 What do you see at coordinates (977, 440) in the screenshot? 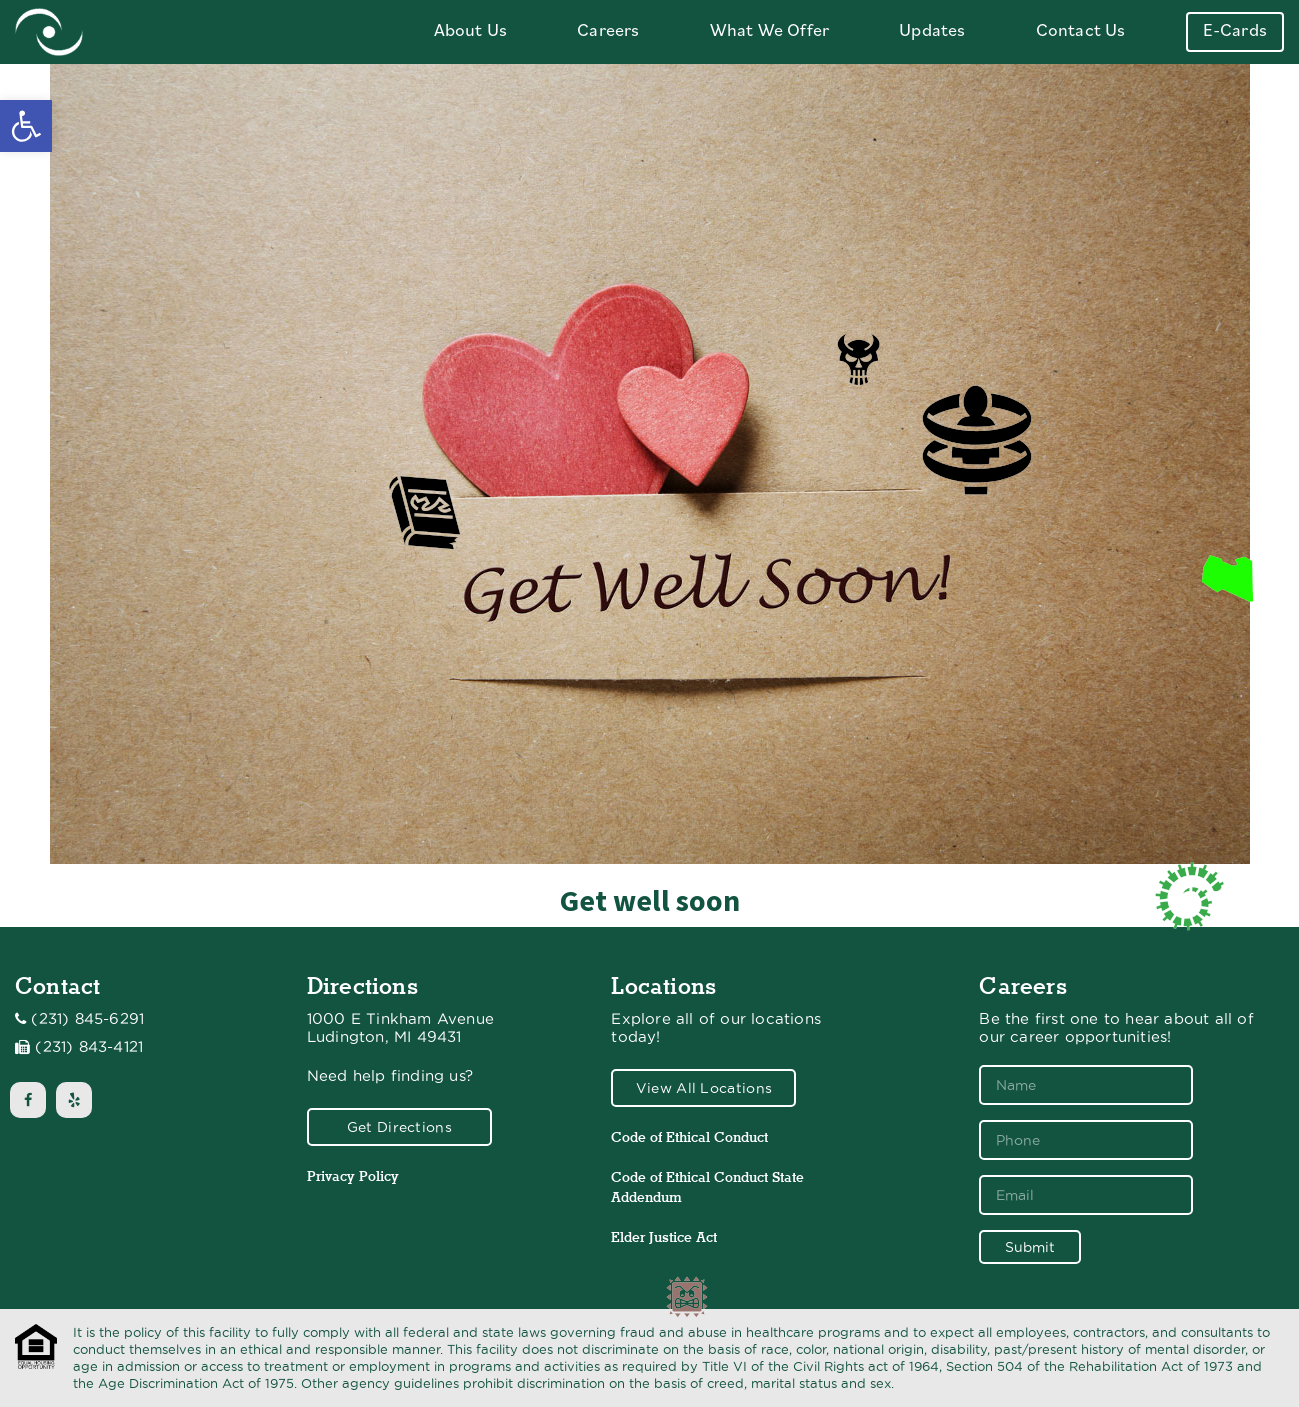
I see `activate teleportation portal` at bounding box center [977, 440].